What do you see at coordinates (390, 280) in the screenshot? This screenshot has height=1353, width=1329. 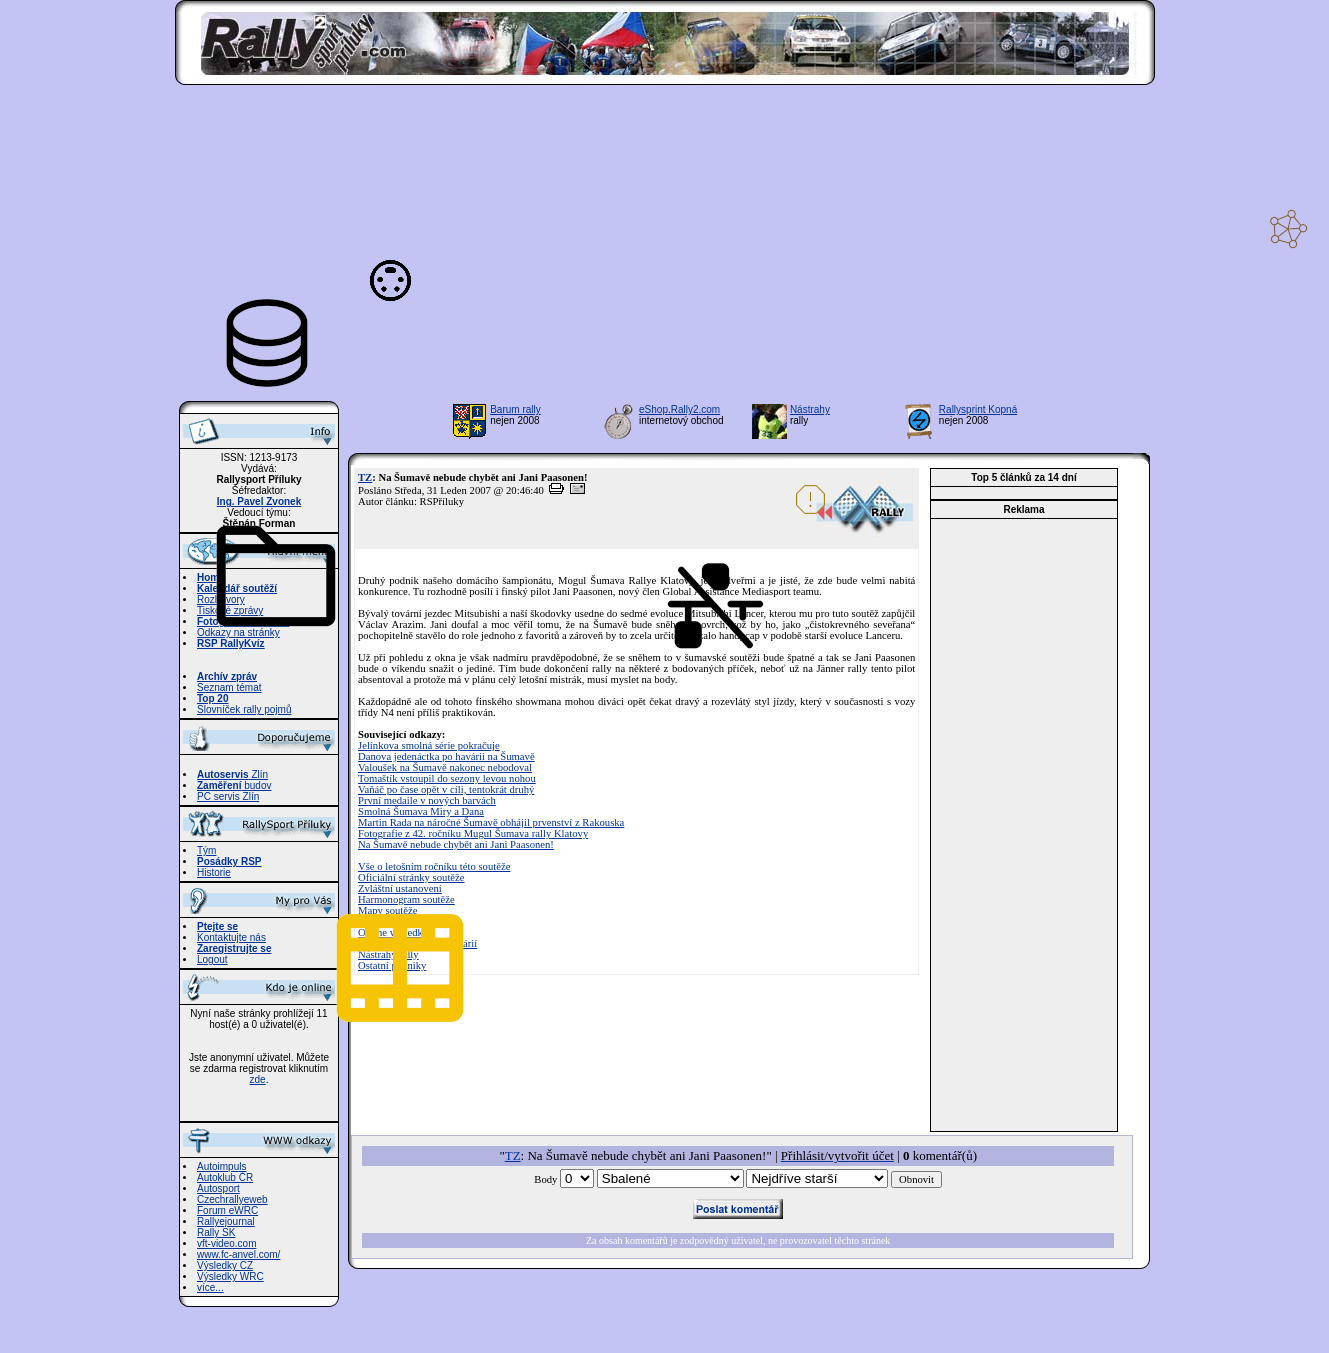 I see `configure s-video input settings` at bounding box center [390, 280].